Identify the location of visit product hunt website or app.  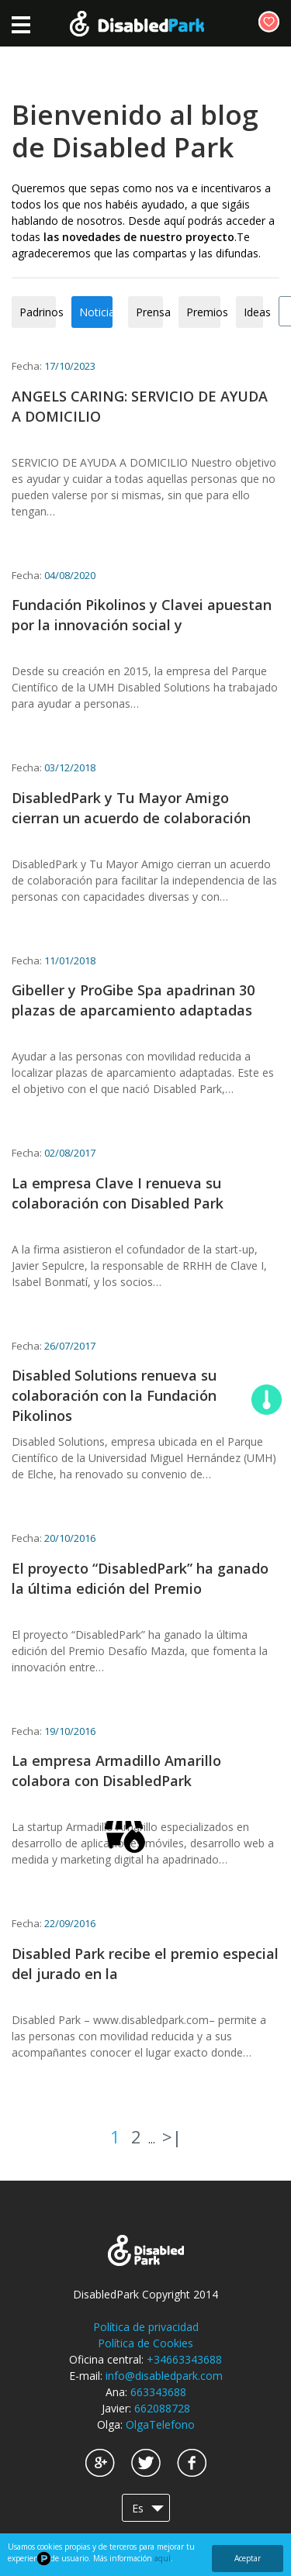
(43, 2558).